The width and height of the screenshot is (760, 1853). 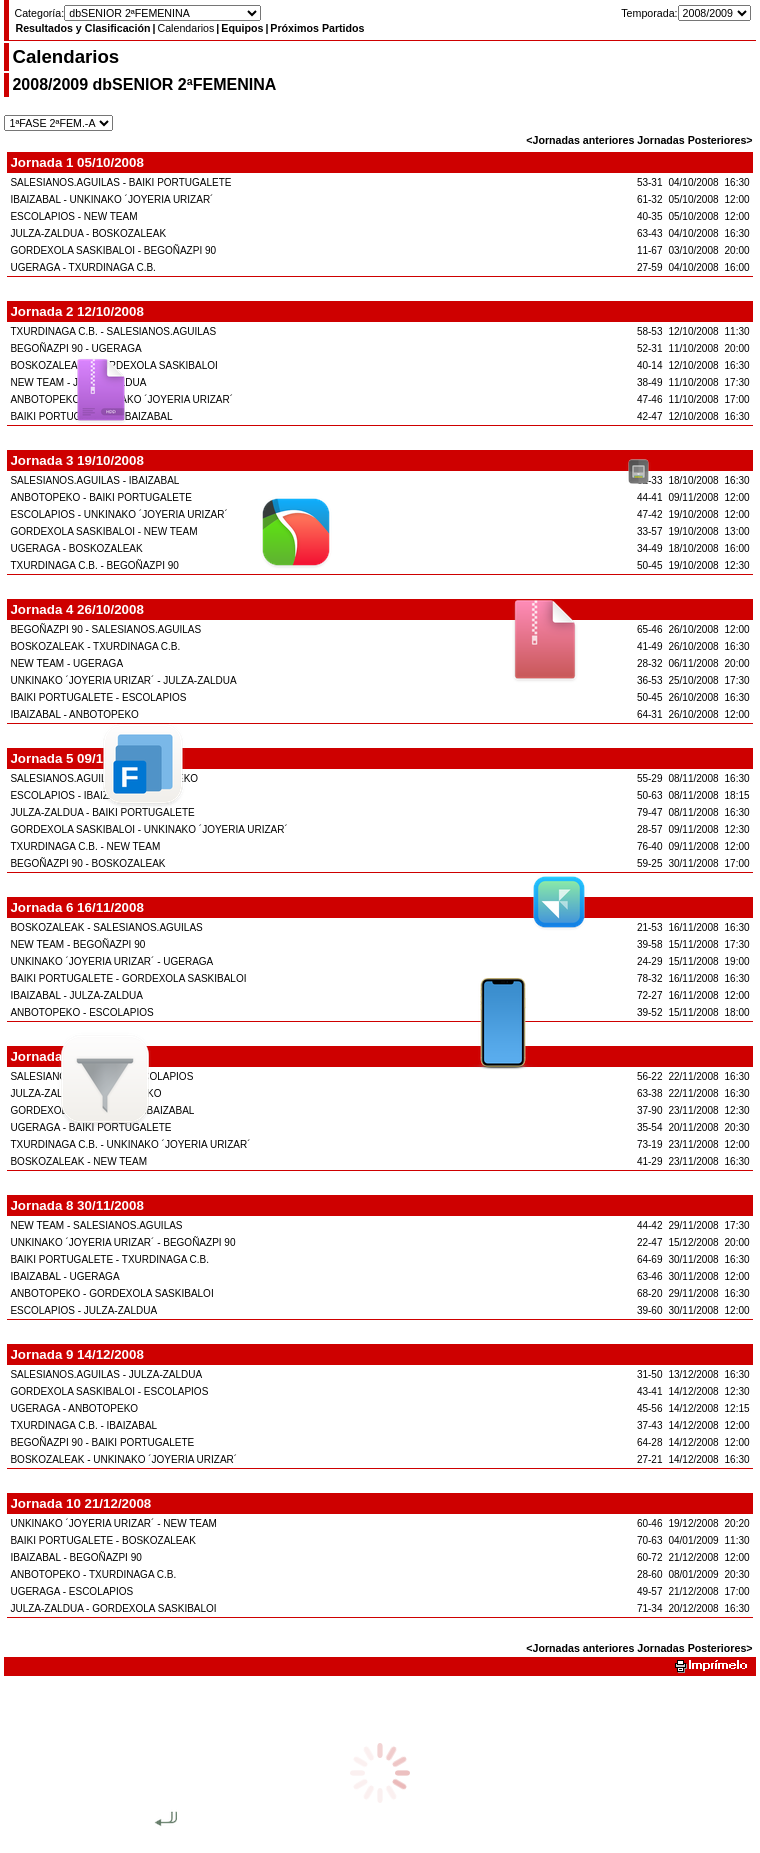 What do you see at coordinates (638, 471) in the screenshot?
I see `nintendo ds rom file` at bounding box center [638, 471].